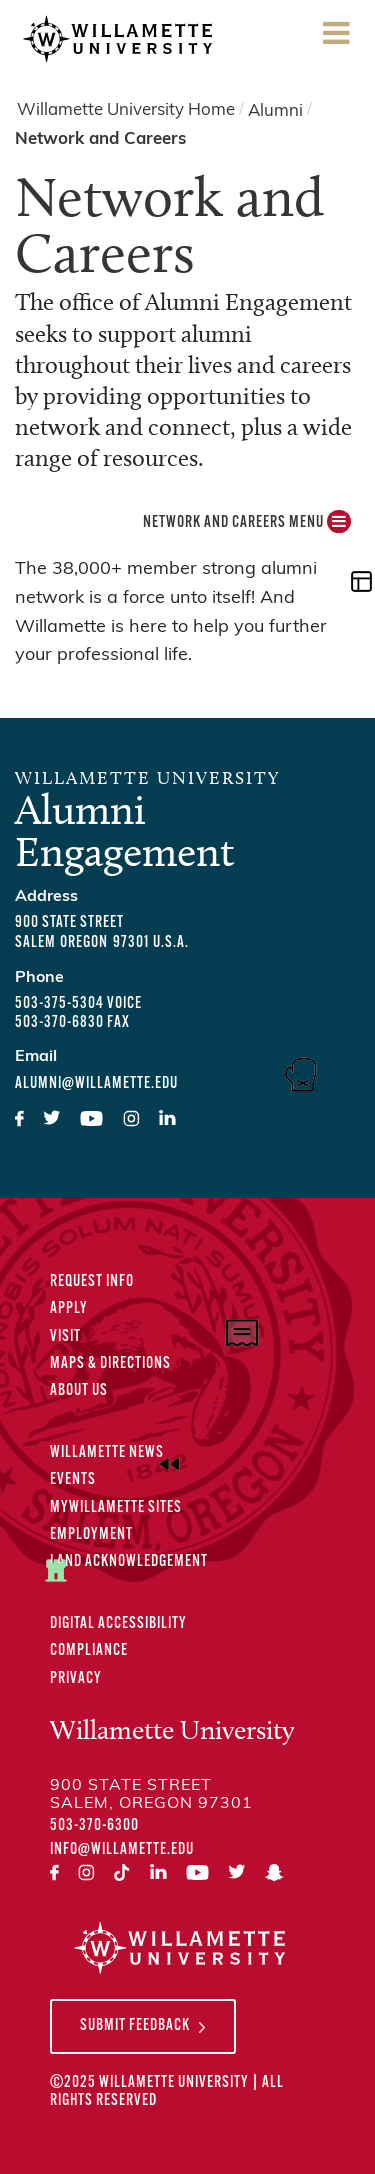 This screenshot has height=2174, width=375. I want to click on change page layout or view, so click(361, 581).